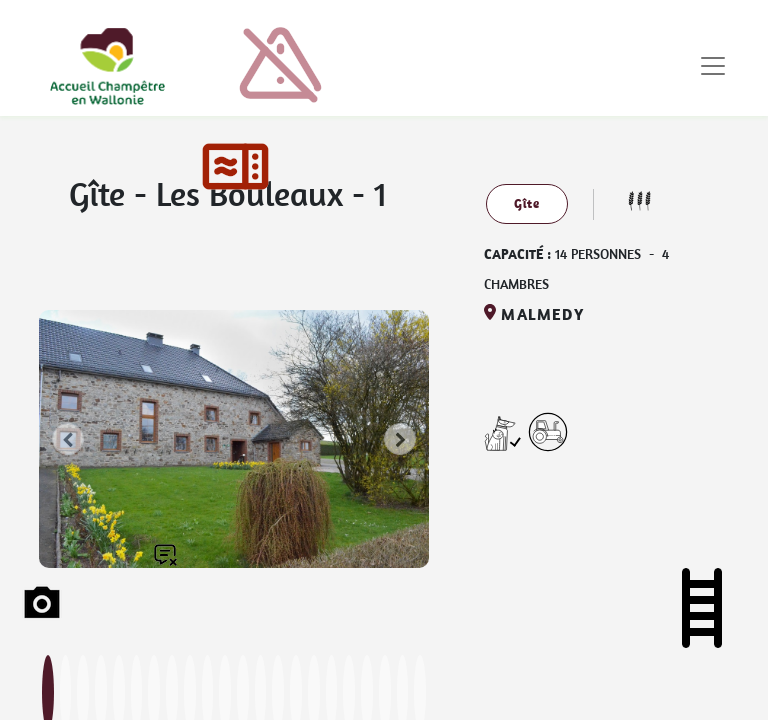 The image size is (768, 720). I want to click on delete a message or conversation, so click(165, 554).